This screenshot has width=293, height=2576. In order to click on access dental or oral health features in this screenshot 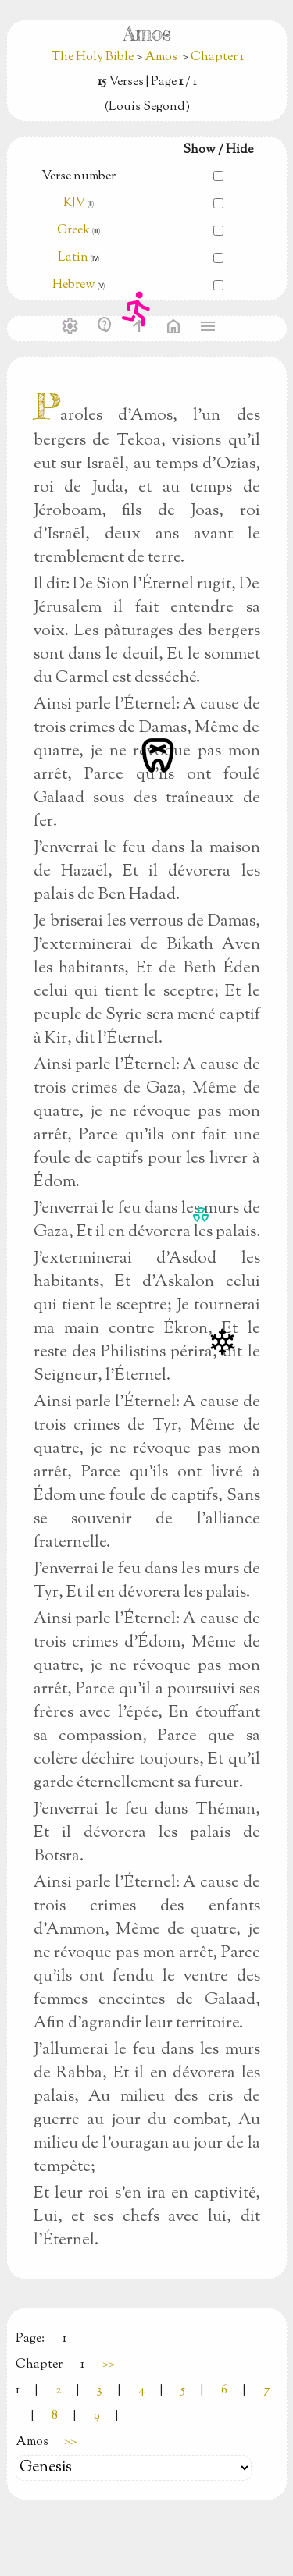, I will do `click(158, 755)`.